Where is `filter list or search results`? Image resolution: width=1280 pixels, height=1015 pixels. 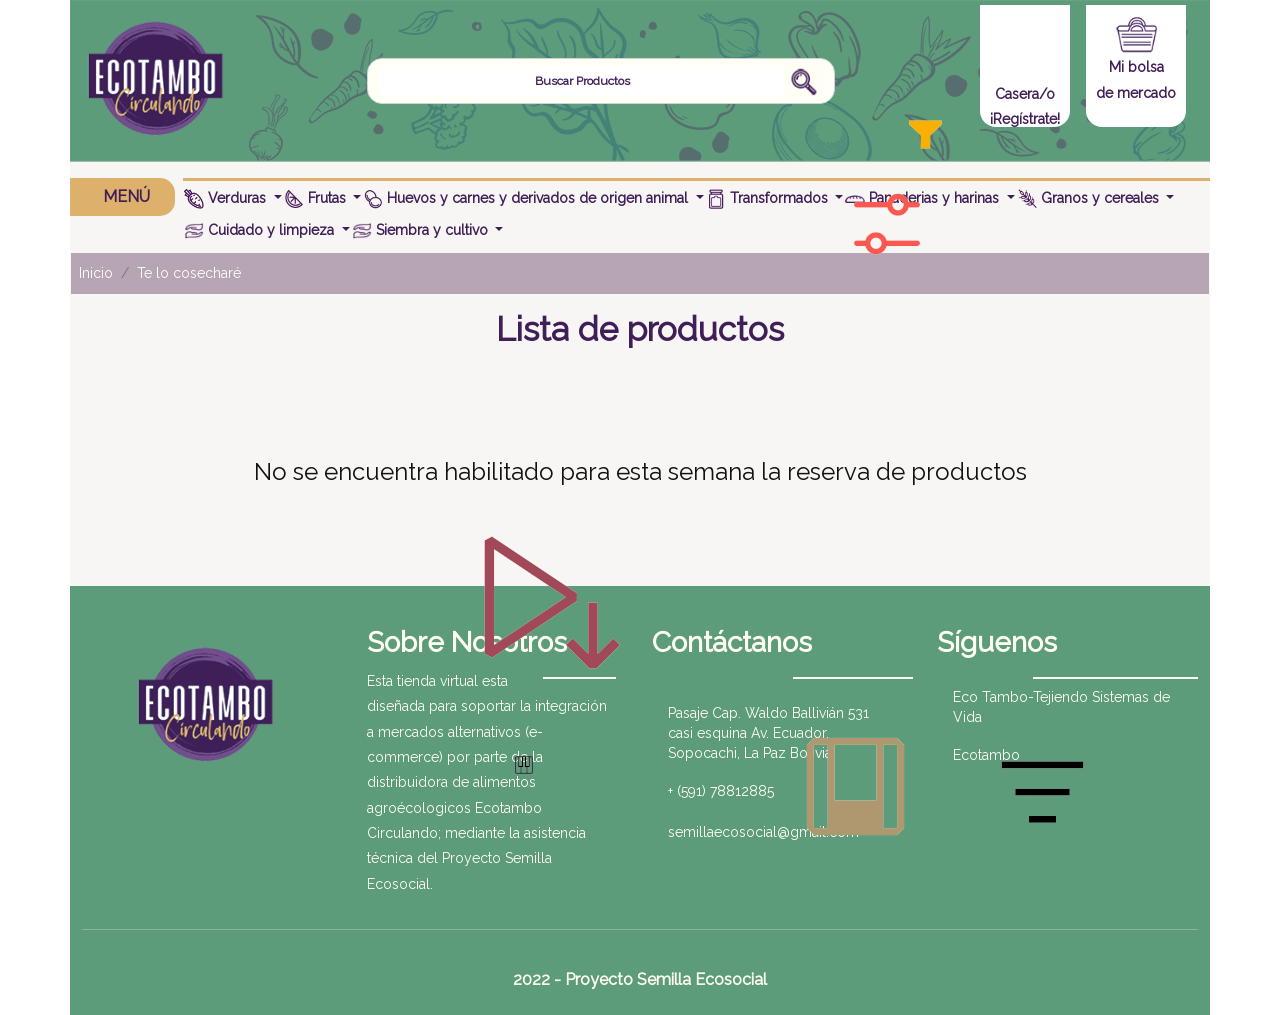
filter list or search results is located at coordinates (925, 134).